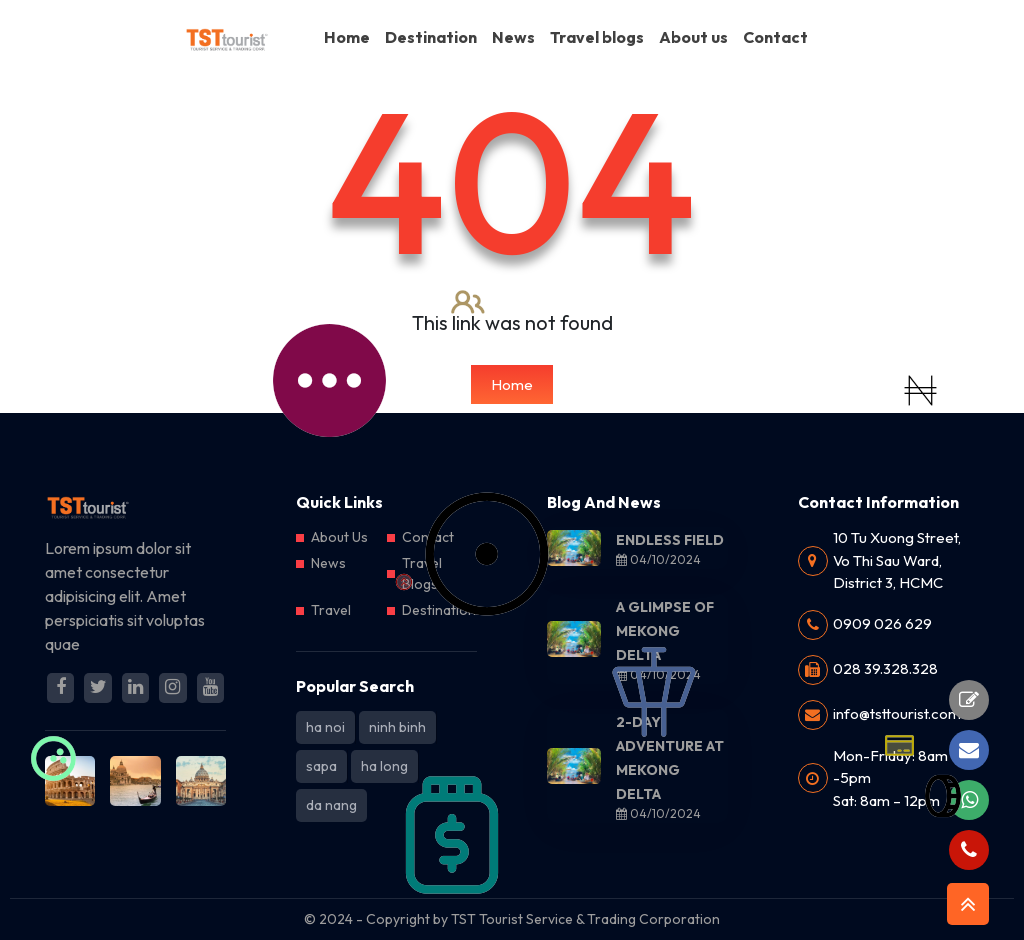 This screenshot has width=1024, height=940. I want to click on access bowling or sports-related features, so click(53, 758).